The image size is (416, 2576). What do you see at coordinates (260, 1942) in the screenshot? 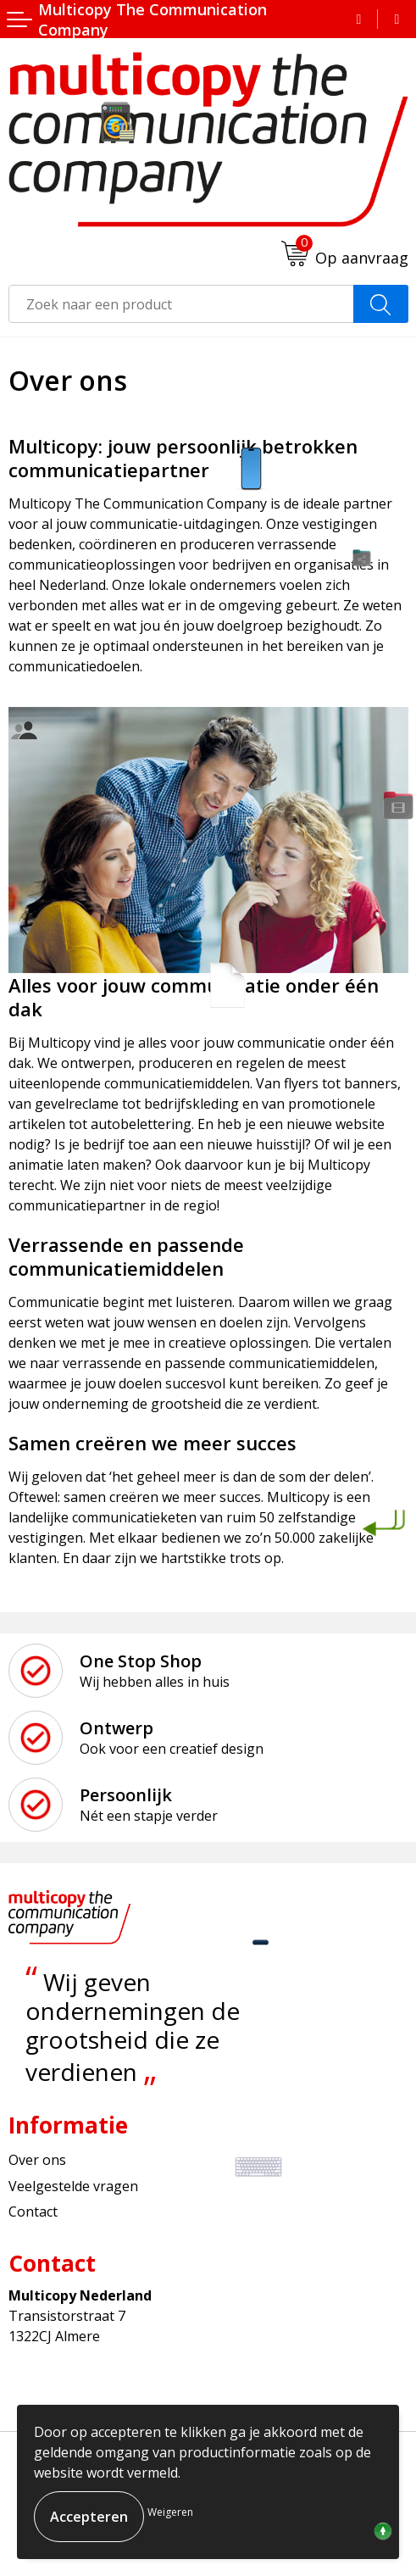
I see `connect to bluetooth speaker` at bounding box center [260, 1942].